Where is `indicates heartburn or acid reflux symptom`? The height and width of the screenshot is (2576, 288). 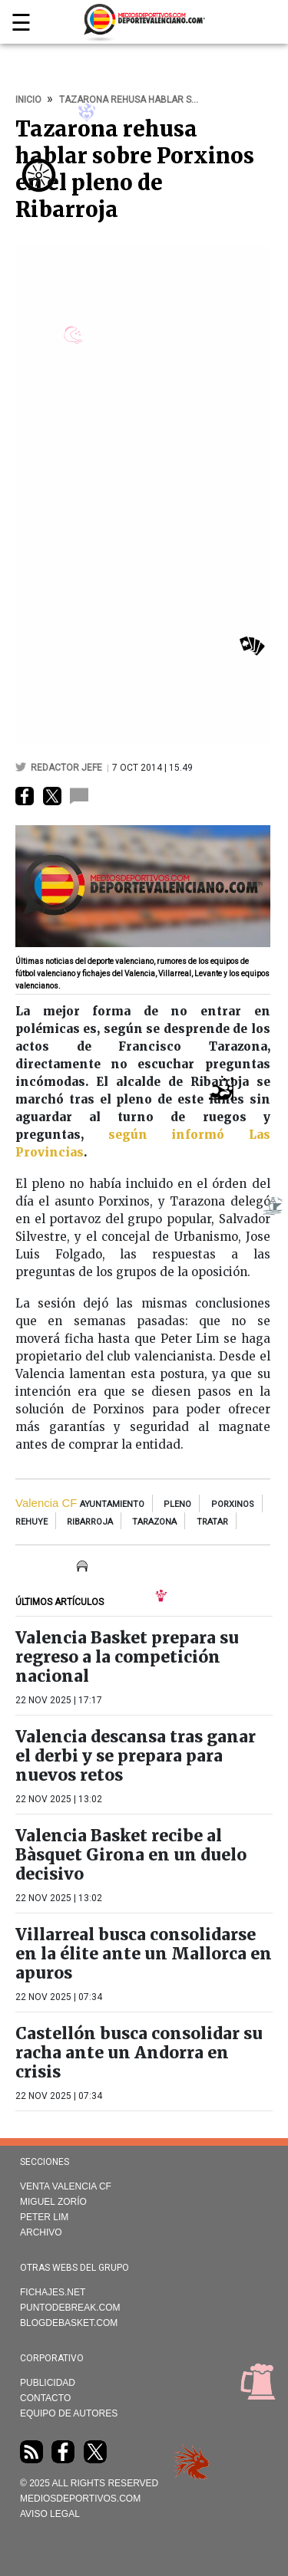 indicates heartburn or acid reflux symptom is located at coordinates (86, 112).